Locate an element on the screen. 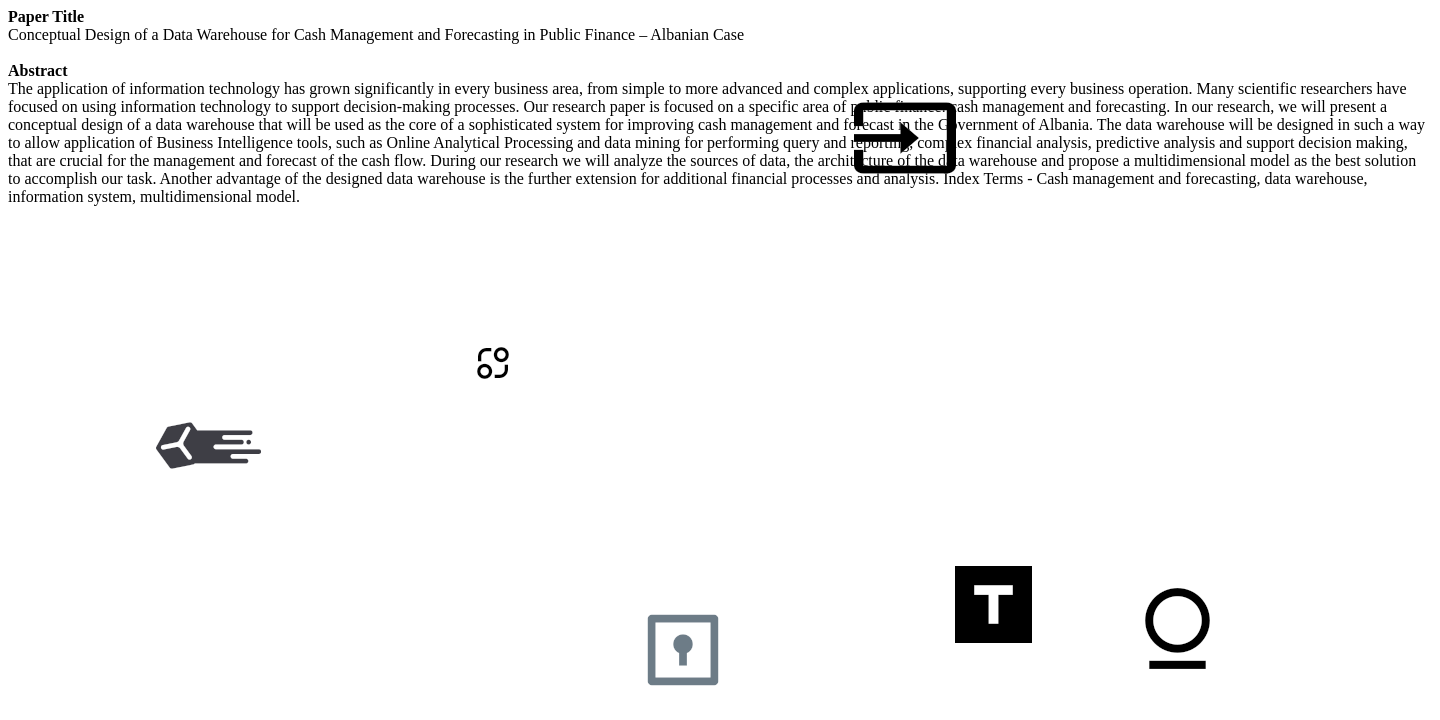 The height and width of the screenshot is (720, 1440). typer app logo is located at coordinates (905, 138).